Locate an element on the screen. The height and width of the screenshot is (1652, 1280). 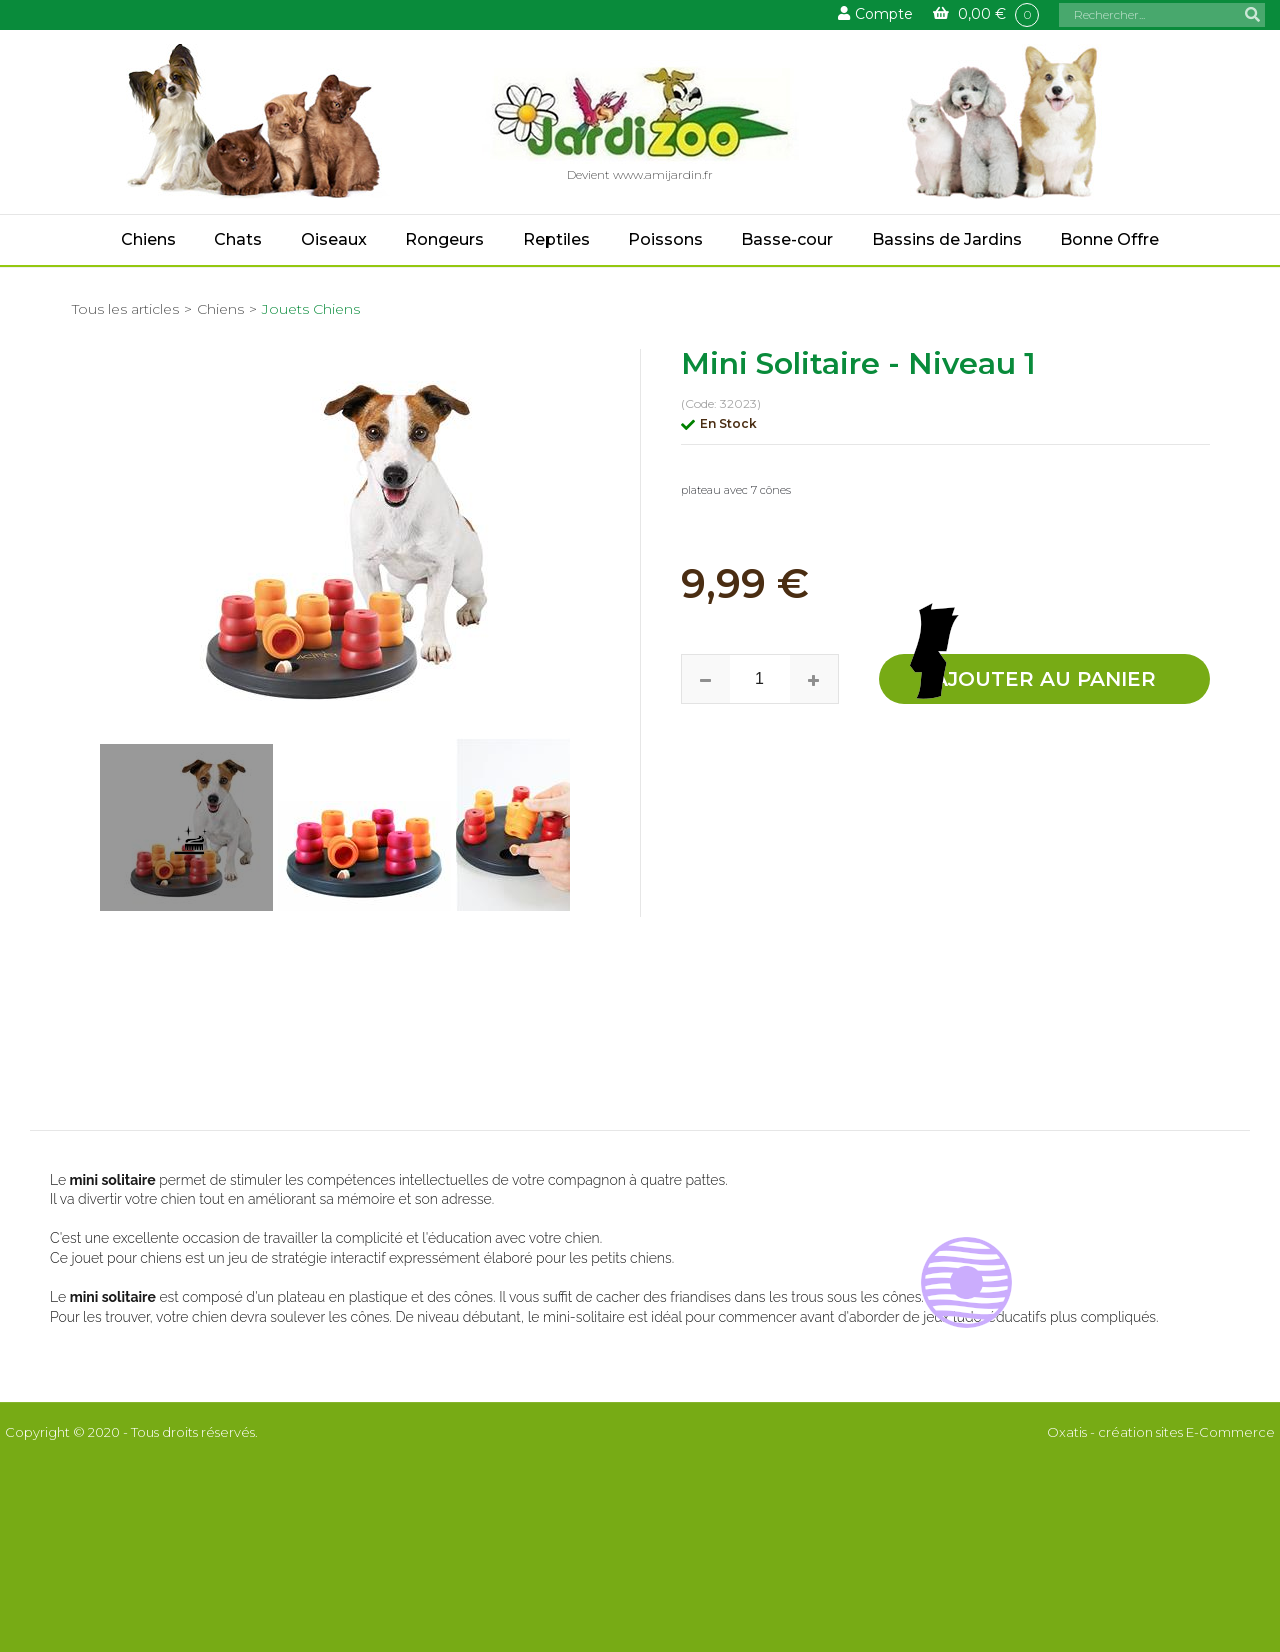
decorative game badge or achievement icon is located at coordinates (966, 1282).